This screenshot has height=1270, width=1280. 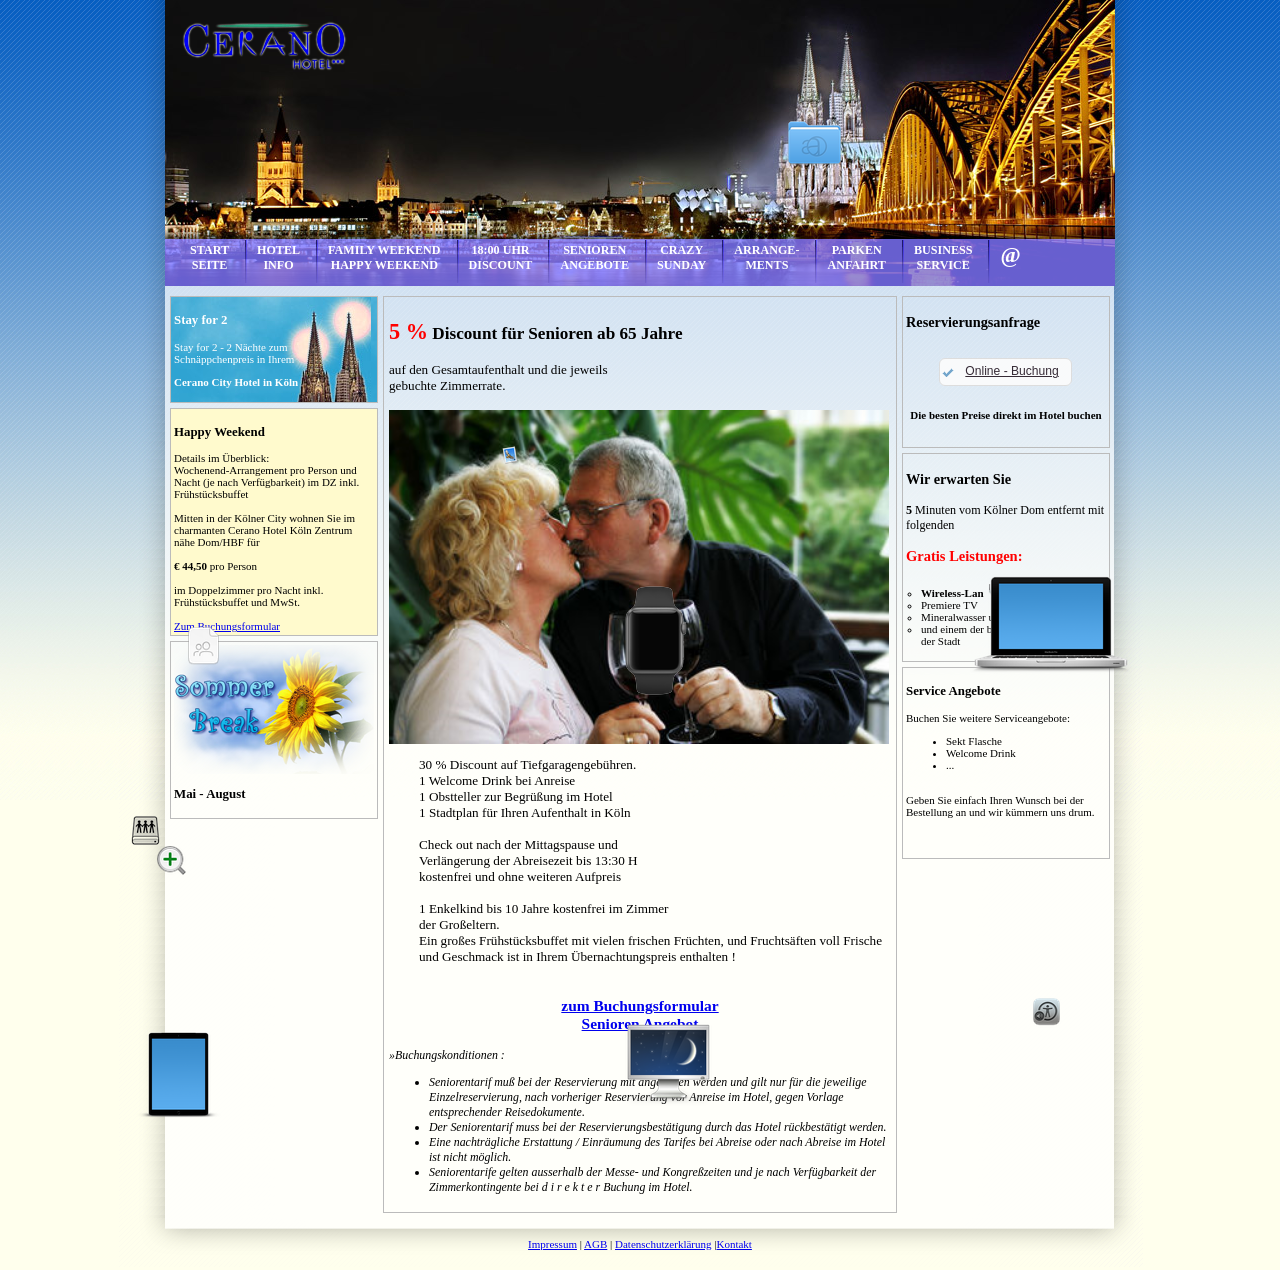 What do you see at coordinates (1051, 615) in the screenshot?
I see `indicates this macbook pro in system preferences` at bounding box center [1051, 615].